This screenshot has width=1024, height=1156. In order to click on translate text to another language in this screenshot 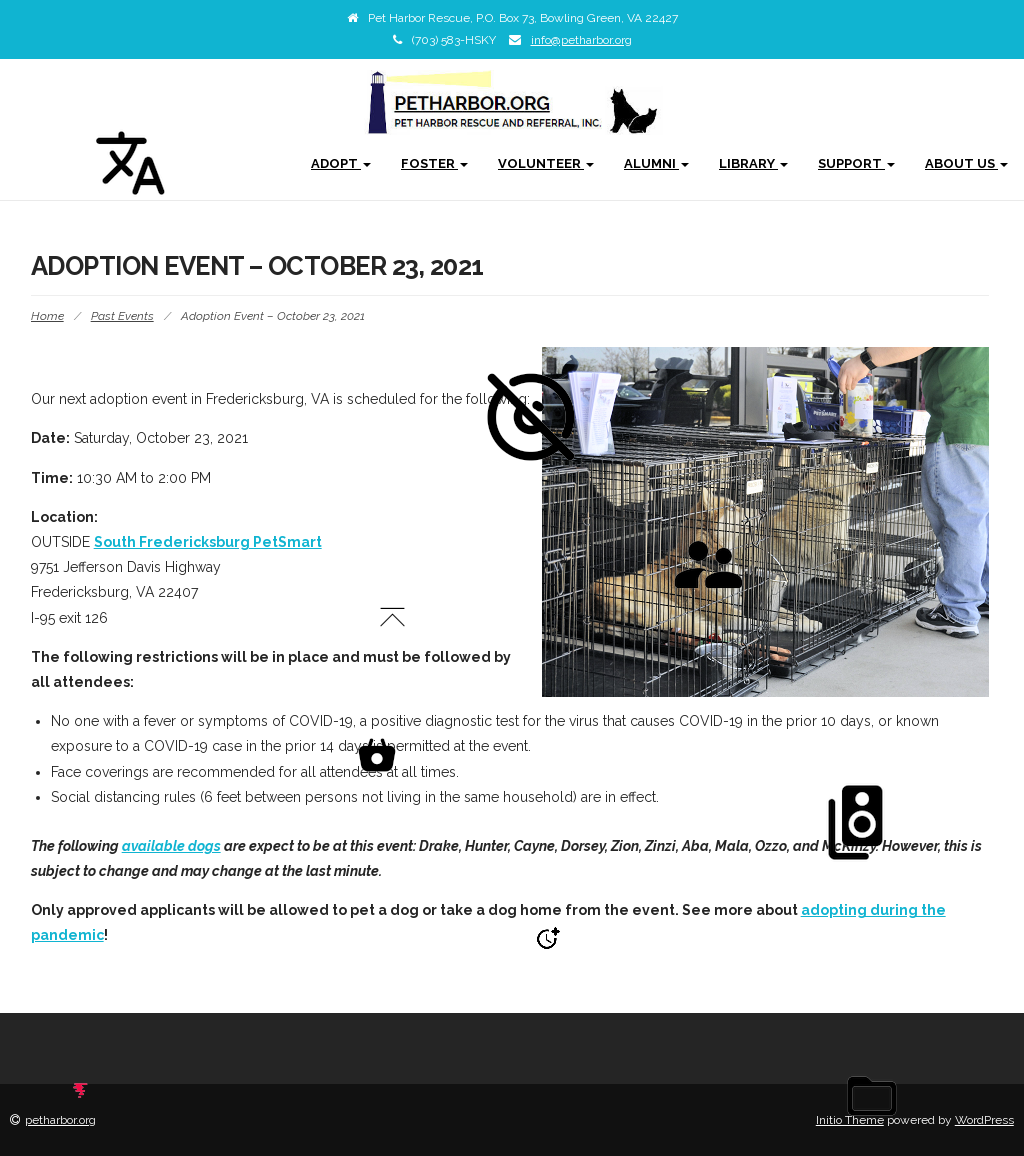, I will do `click(131, 163)`.